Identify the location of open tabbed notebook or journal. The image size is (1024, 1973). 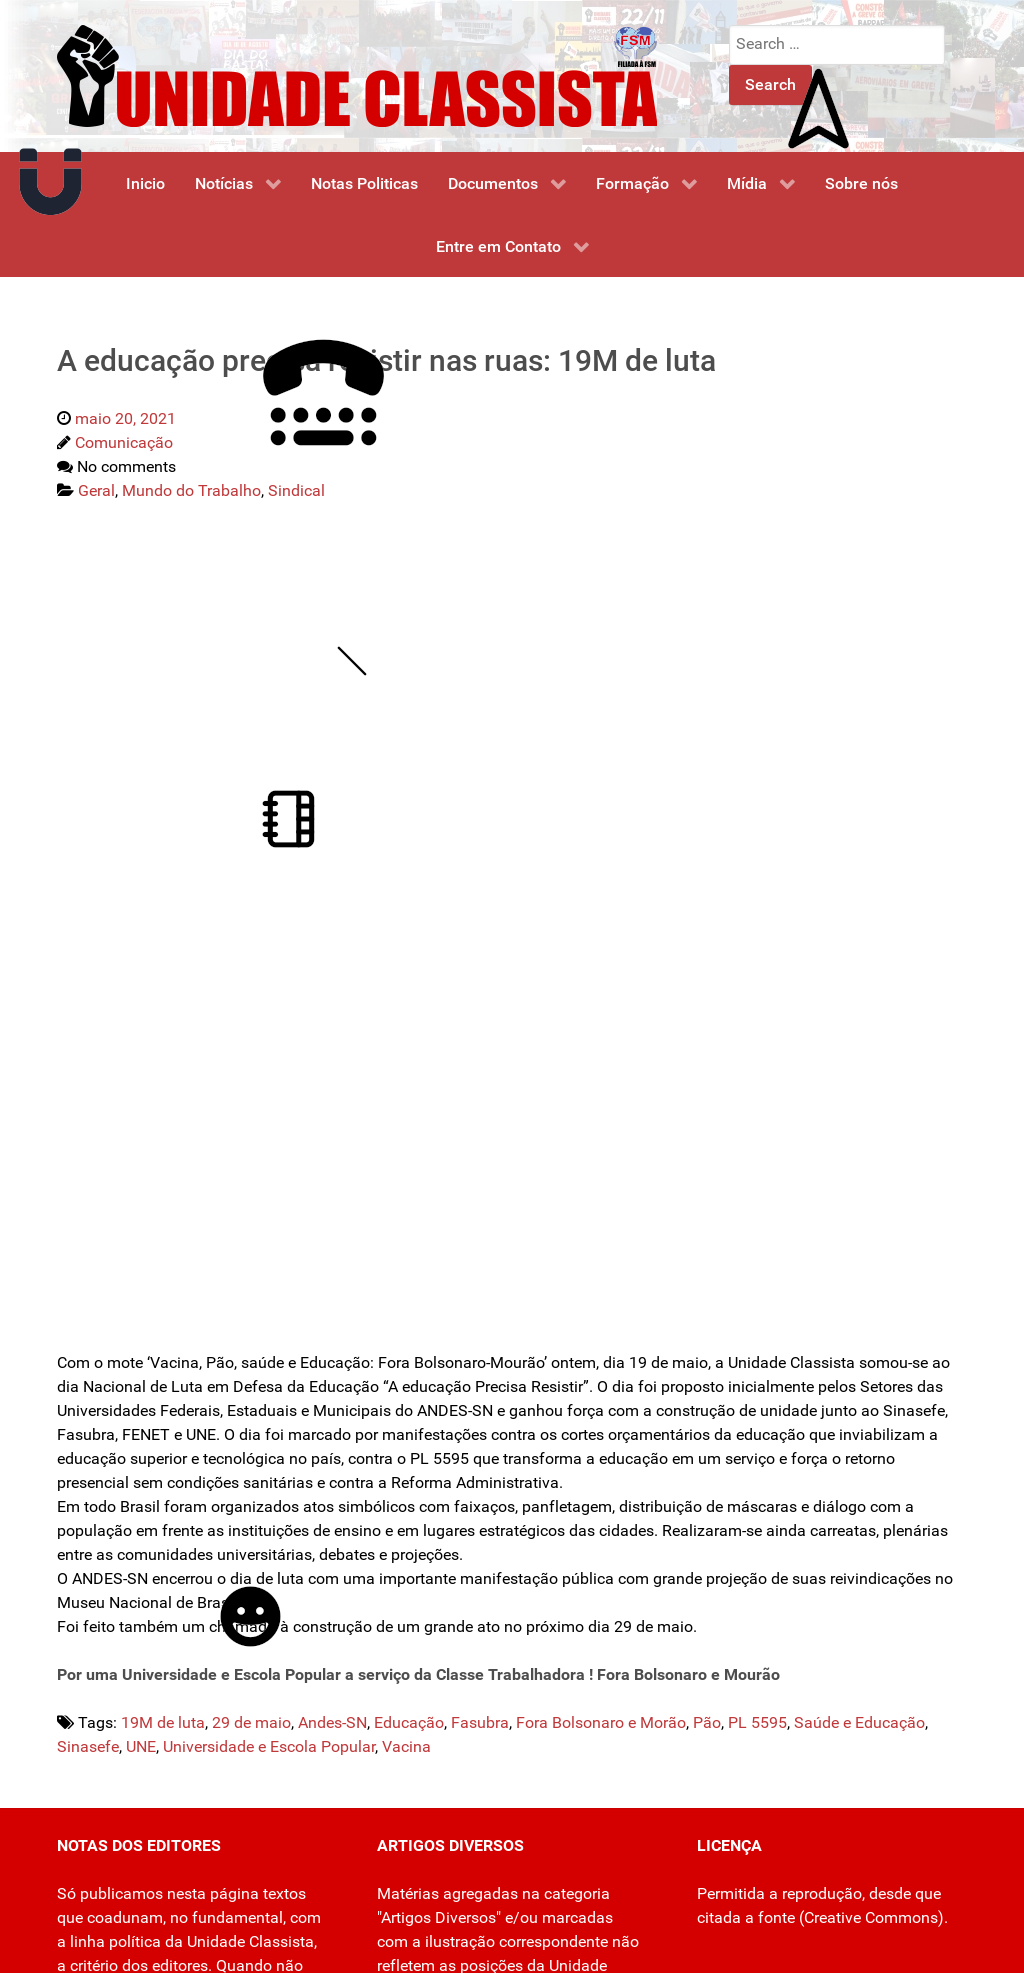
(291, 819).